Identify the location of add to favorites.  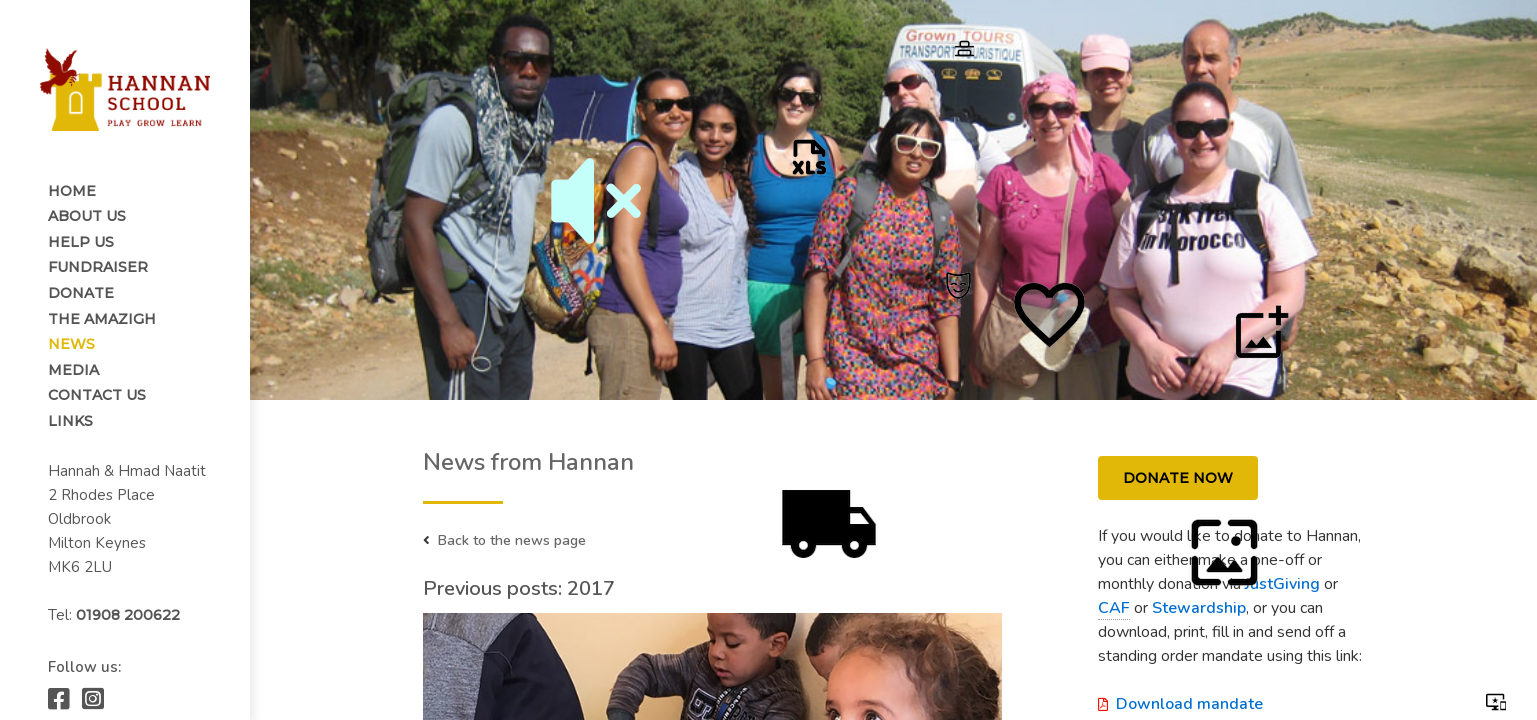
(1049, 314).